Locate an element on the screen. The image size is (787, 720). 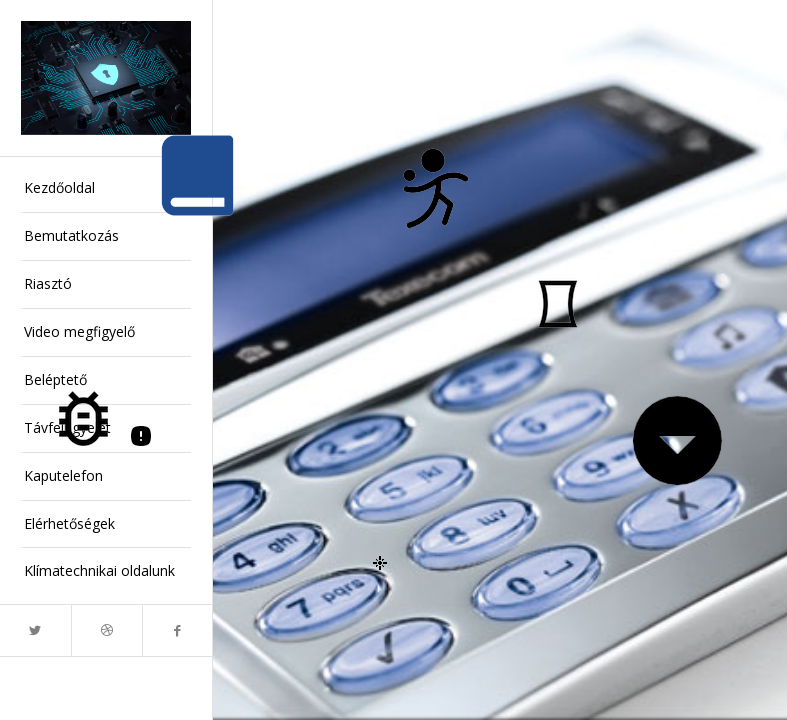
open your library or reading list is located at coordinates (197, 175).